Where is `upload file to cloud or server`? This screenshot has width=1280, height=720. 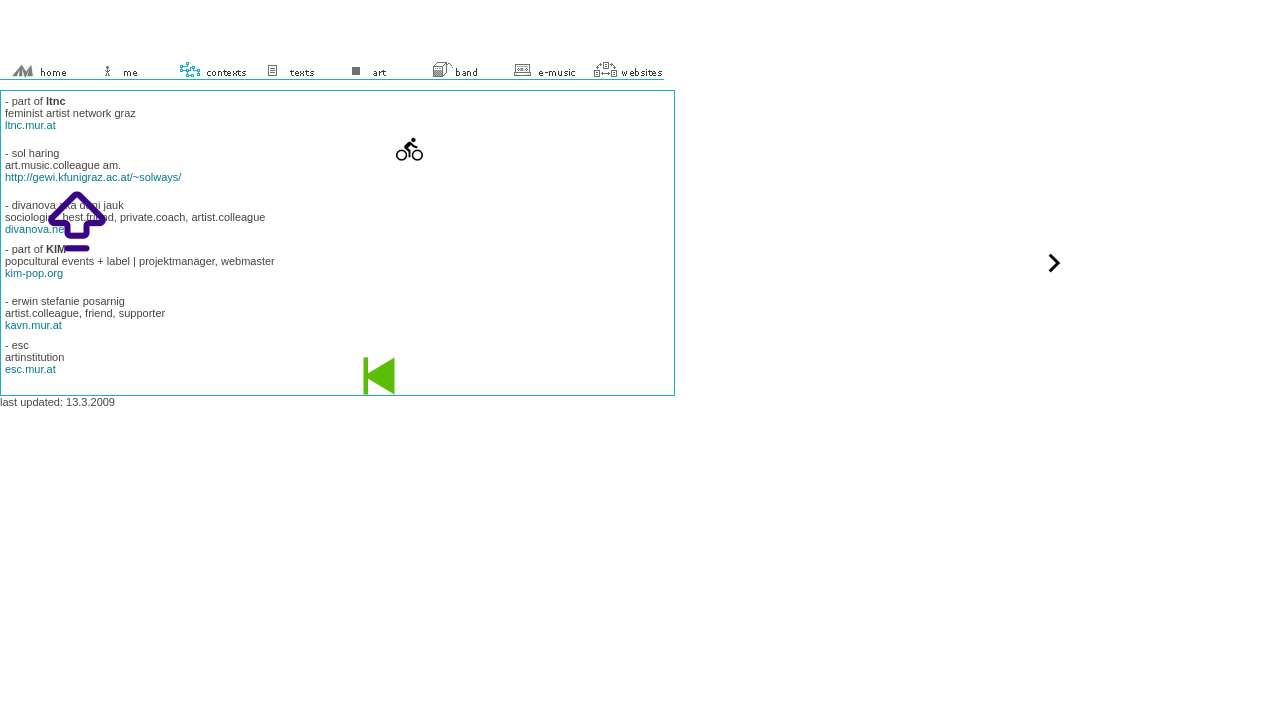 upload file to cloud or server is located at coordinates (77, 223).